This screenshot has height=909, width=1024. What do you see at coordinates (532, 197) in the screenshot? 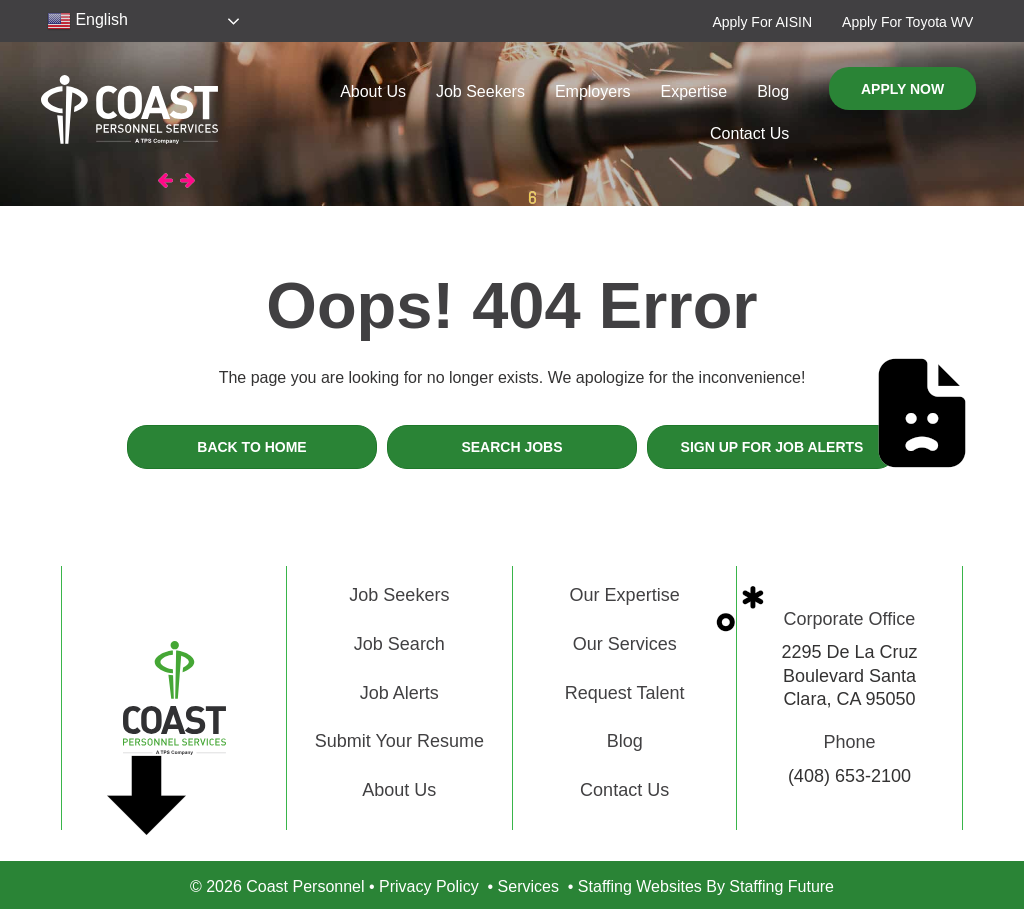
I see `indicates step 6 in a multi-step process` at bounding box center [532, 197].